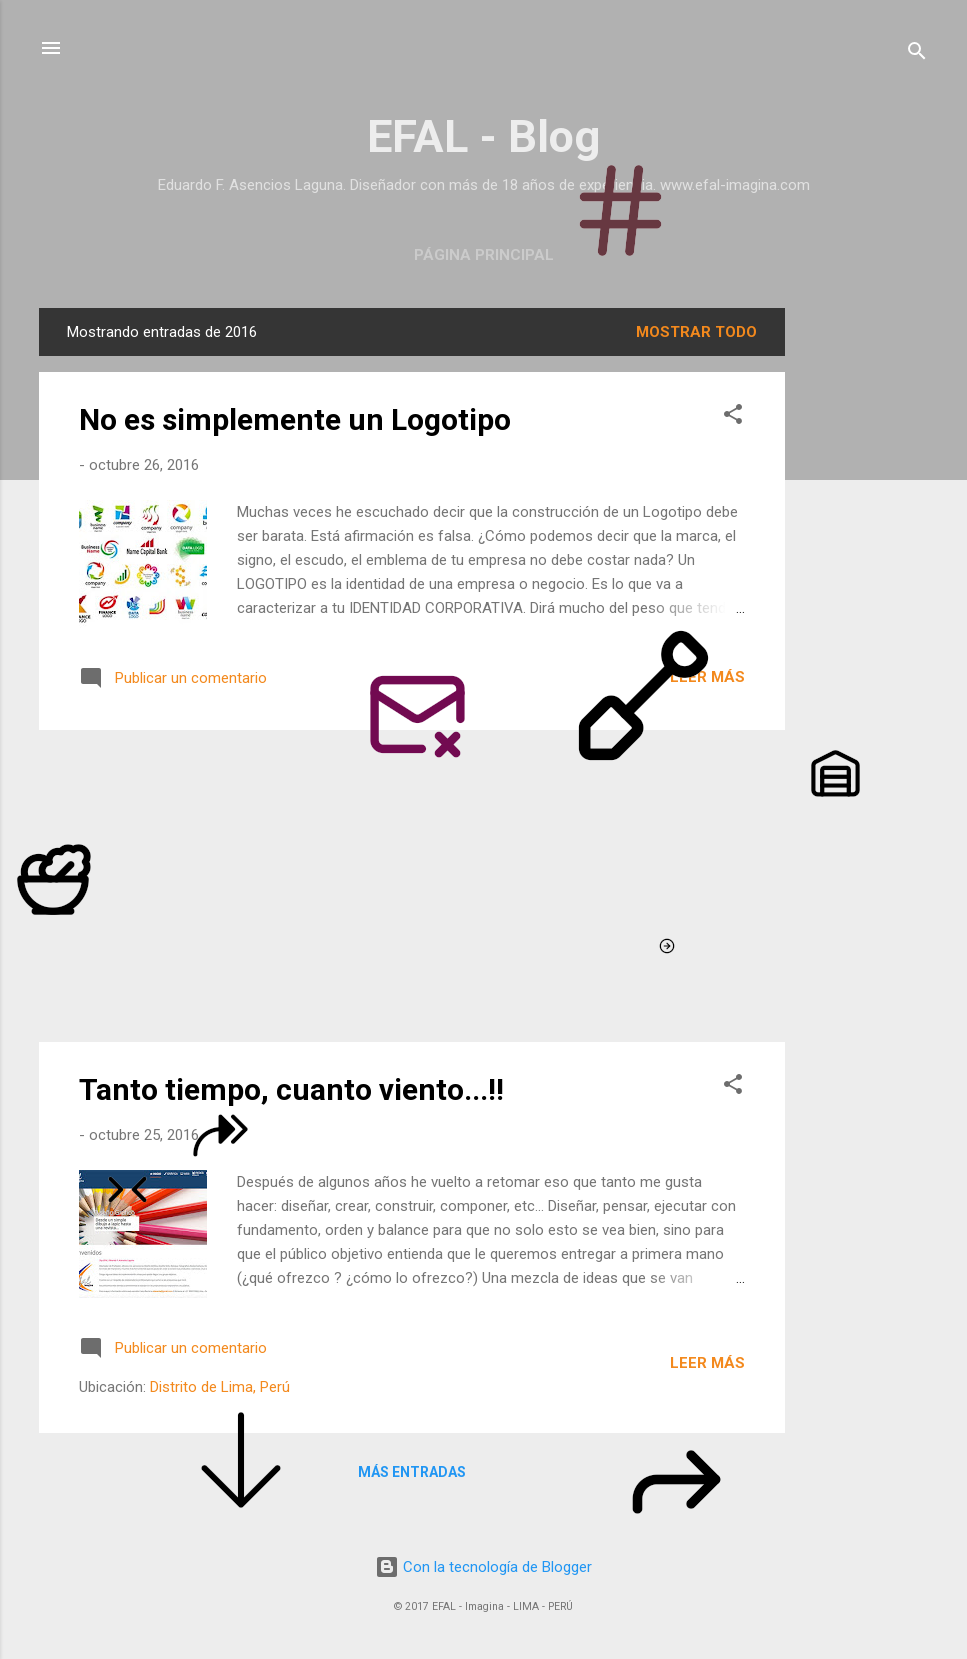 The width and height of the screenshot is (967, 1659). I want to click on browse healthy food options, so click(53, 879).